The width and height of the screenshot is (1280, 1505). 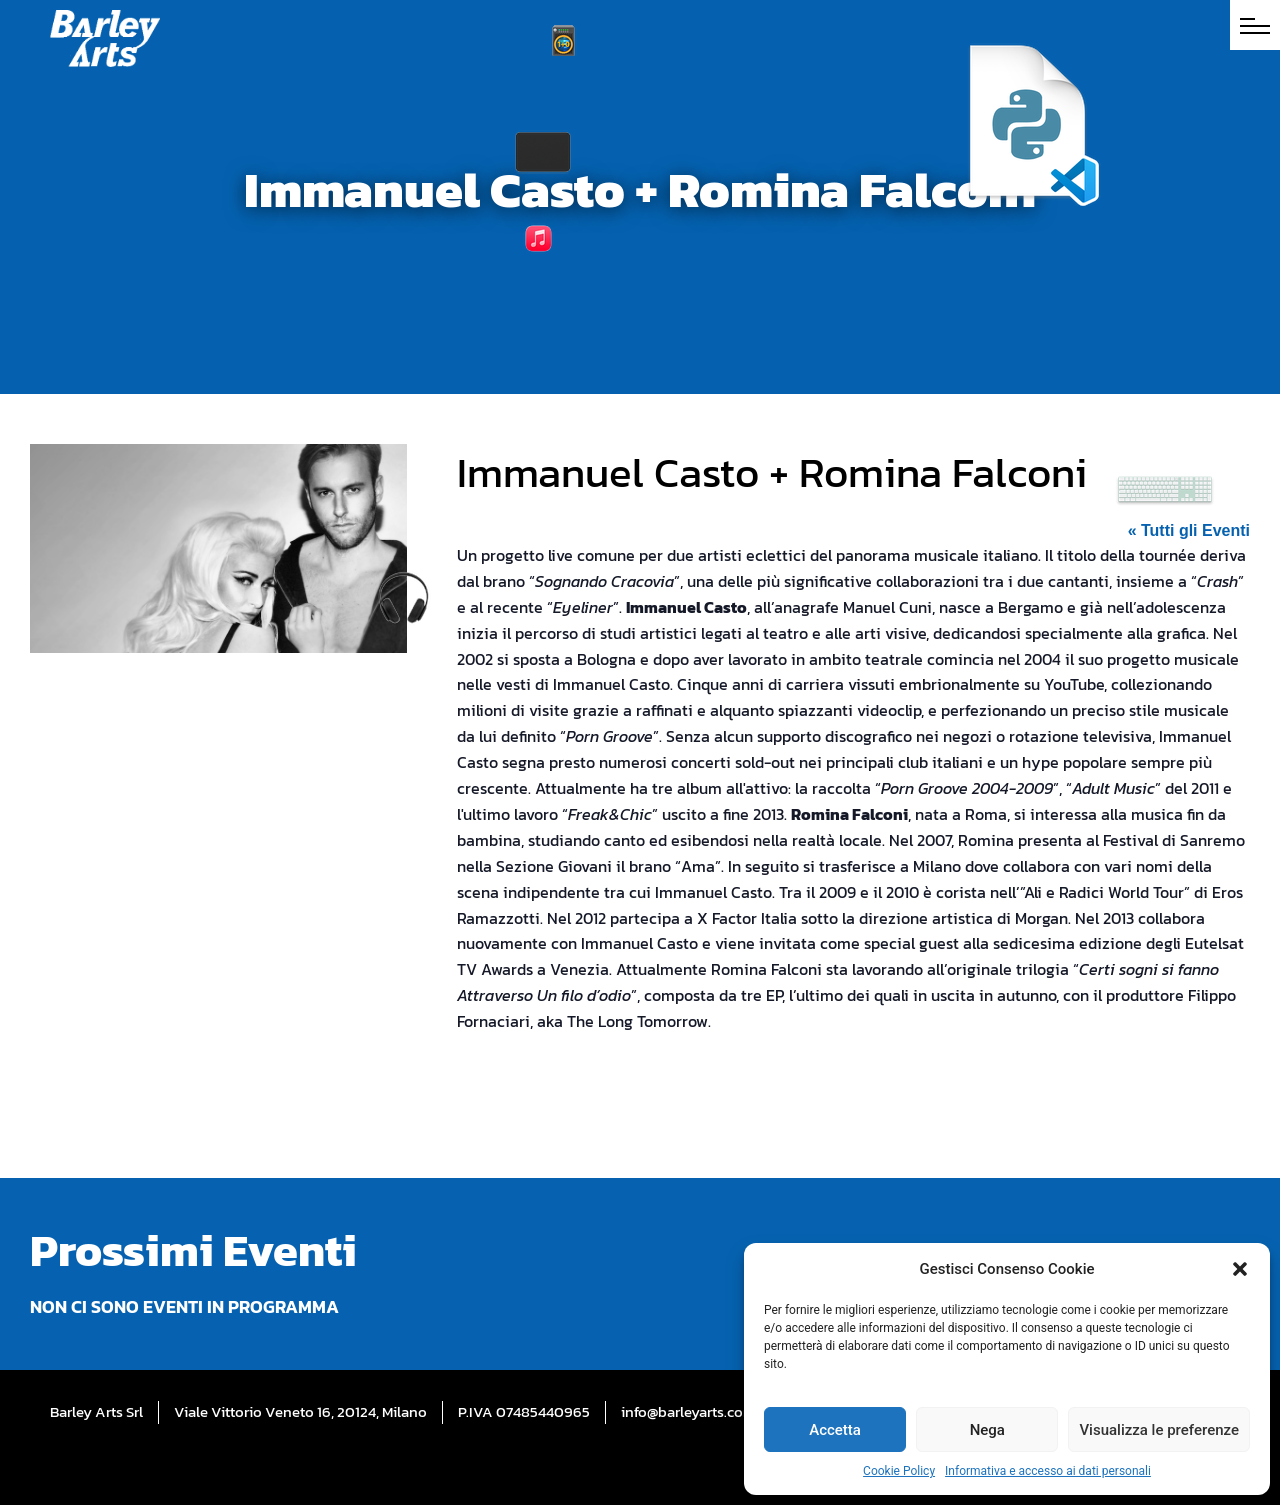 I want to click on indicates a bluetooth keyboard is connected, so click(x=1165, y=489).